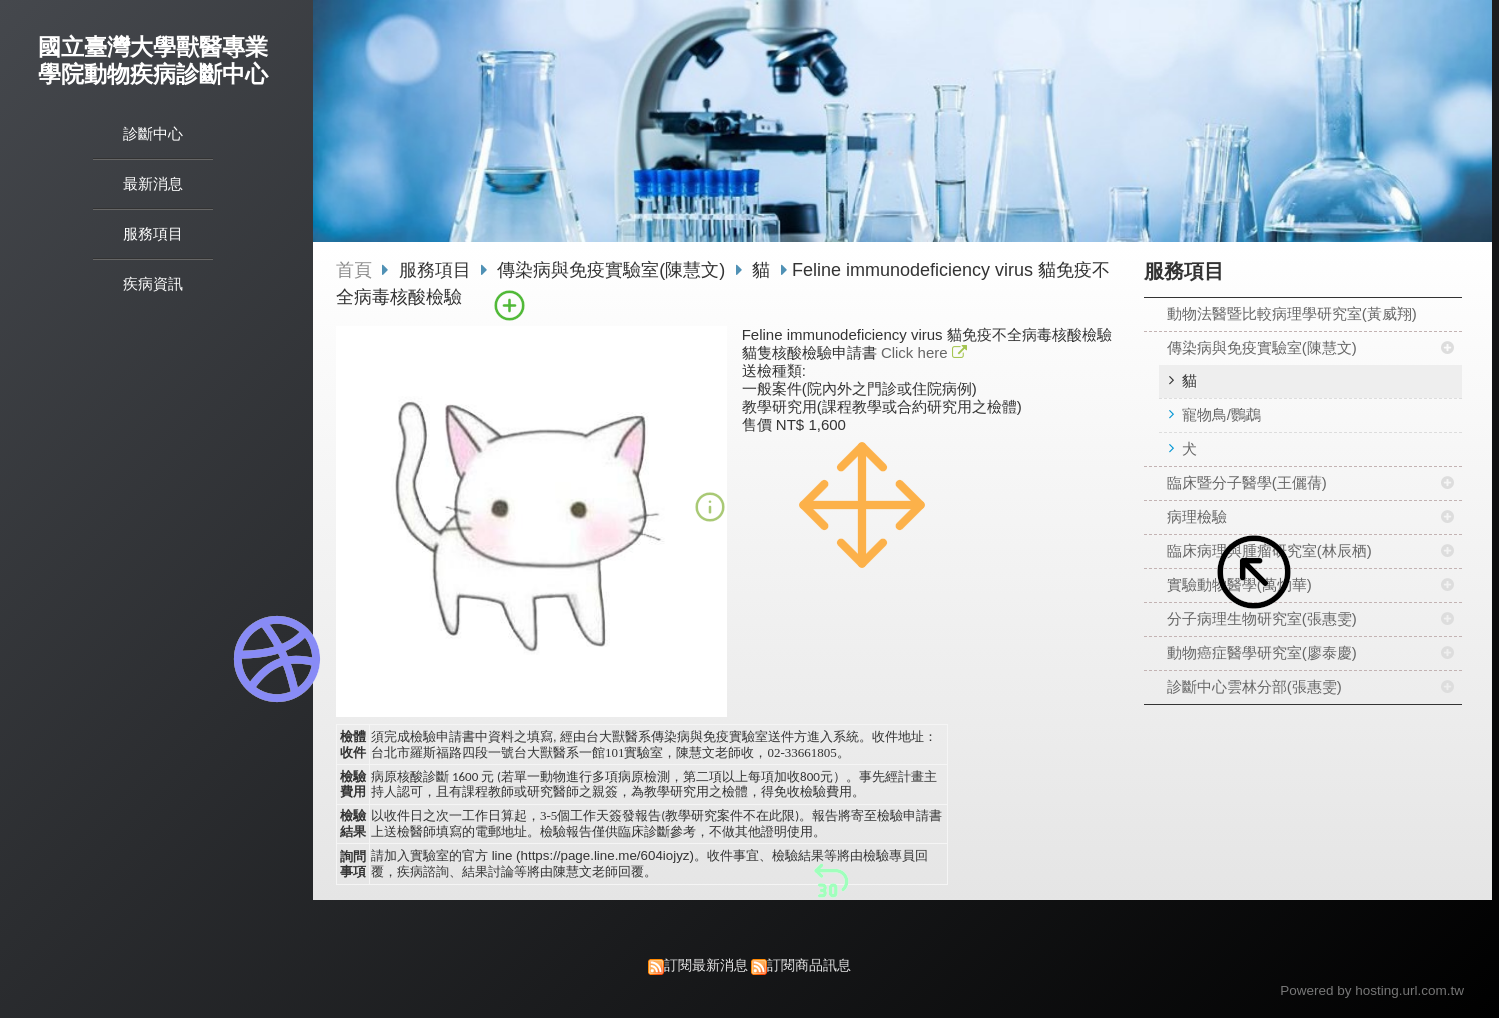 The width and height of the screenshot is (1499, 1018). I want to click on view more information or details, so click(710, 507).